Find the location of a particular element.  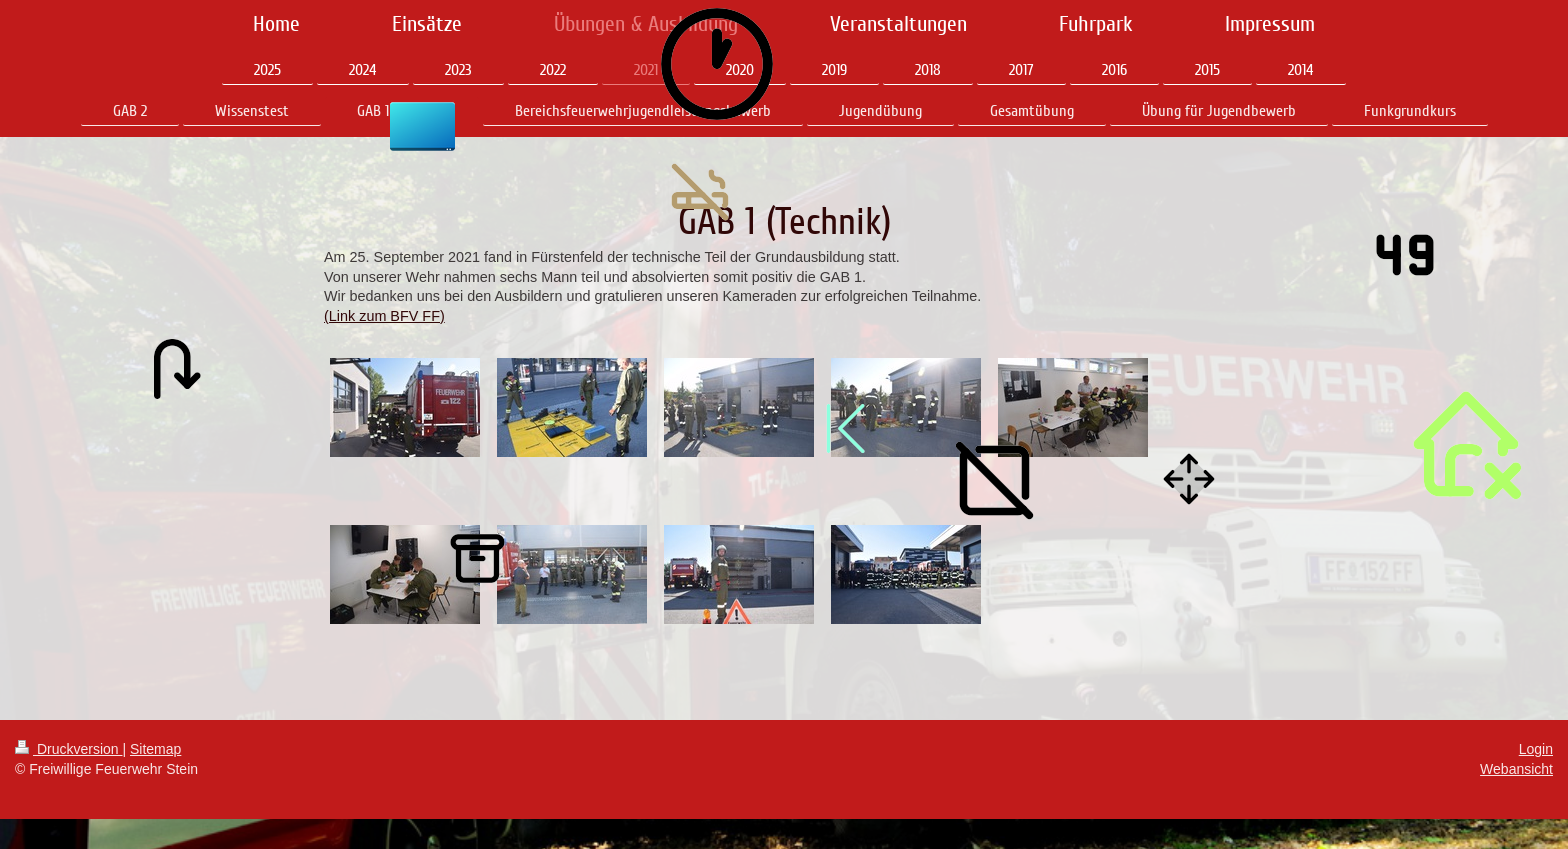

make a u-turn to the right is located at coordinates (174, 369).